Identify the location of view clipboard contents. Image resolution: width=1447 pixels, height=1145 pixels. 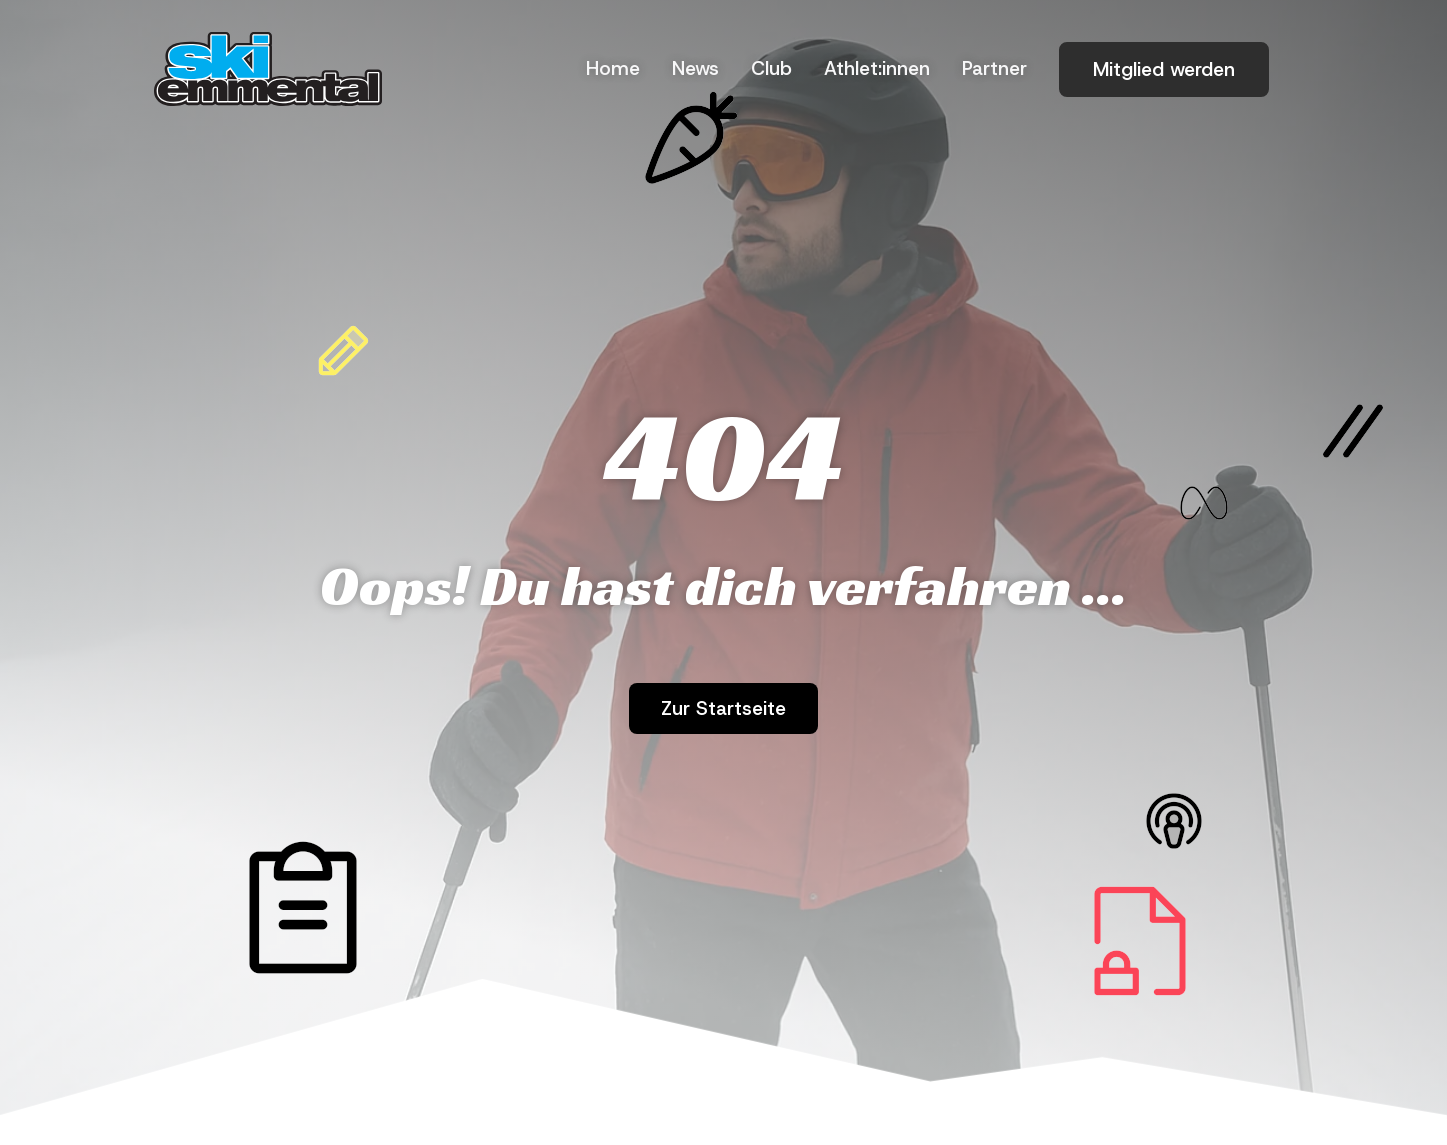
(303, 910).